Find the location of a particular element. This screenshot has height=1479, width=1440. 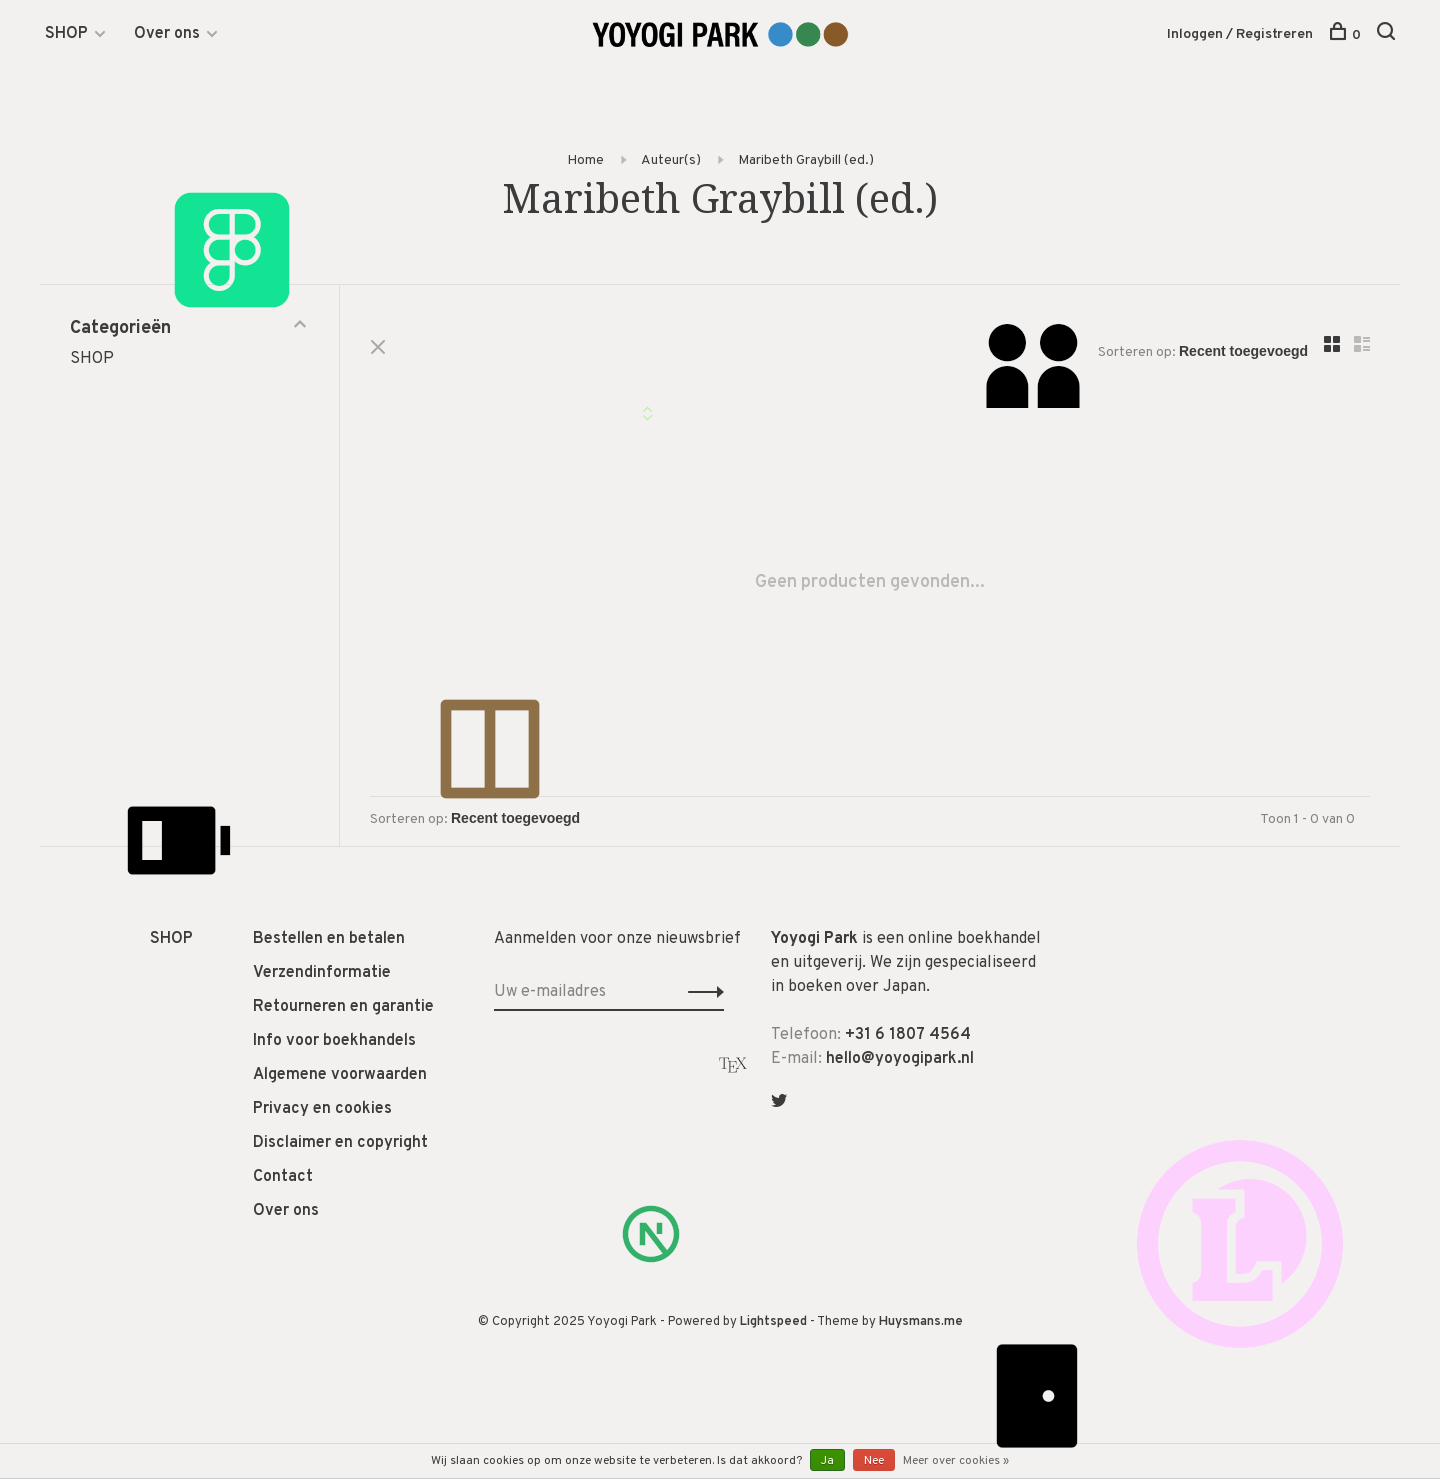

expand or collapse content vertically is located at coordinates (647, 413).